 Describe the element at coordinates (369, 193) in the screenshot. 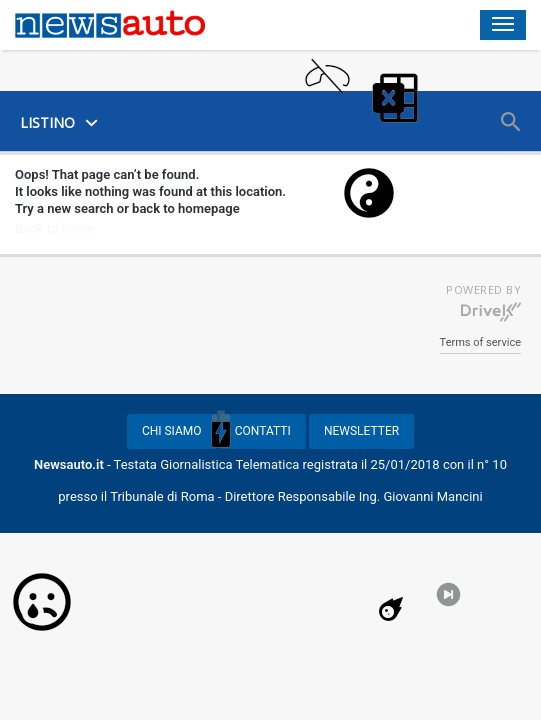

I see `toggle between light and dark mode` at that location.